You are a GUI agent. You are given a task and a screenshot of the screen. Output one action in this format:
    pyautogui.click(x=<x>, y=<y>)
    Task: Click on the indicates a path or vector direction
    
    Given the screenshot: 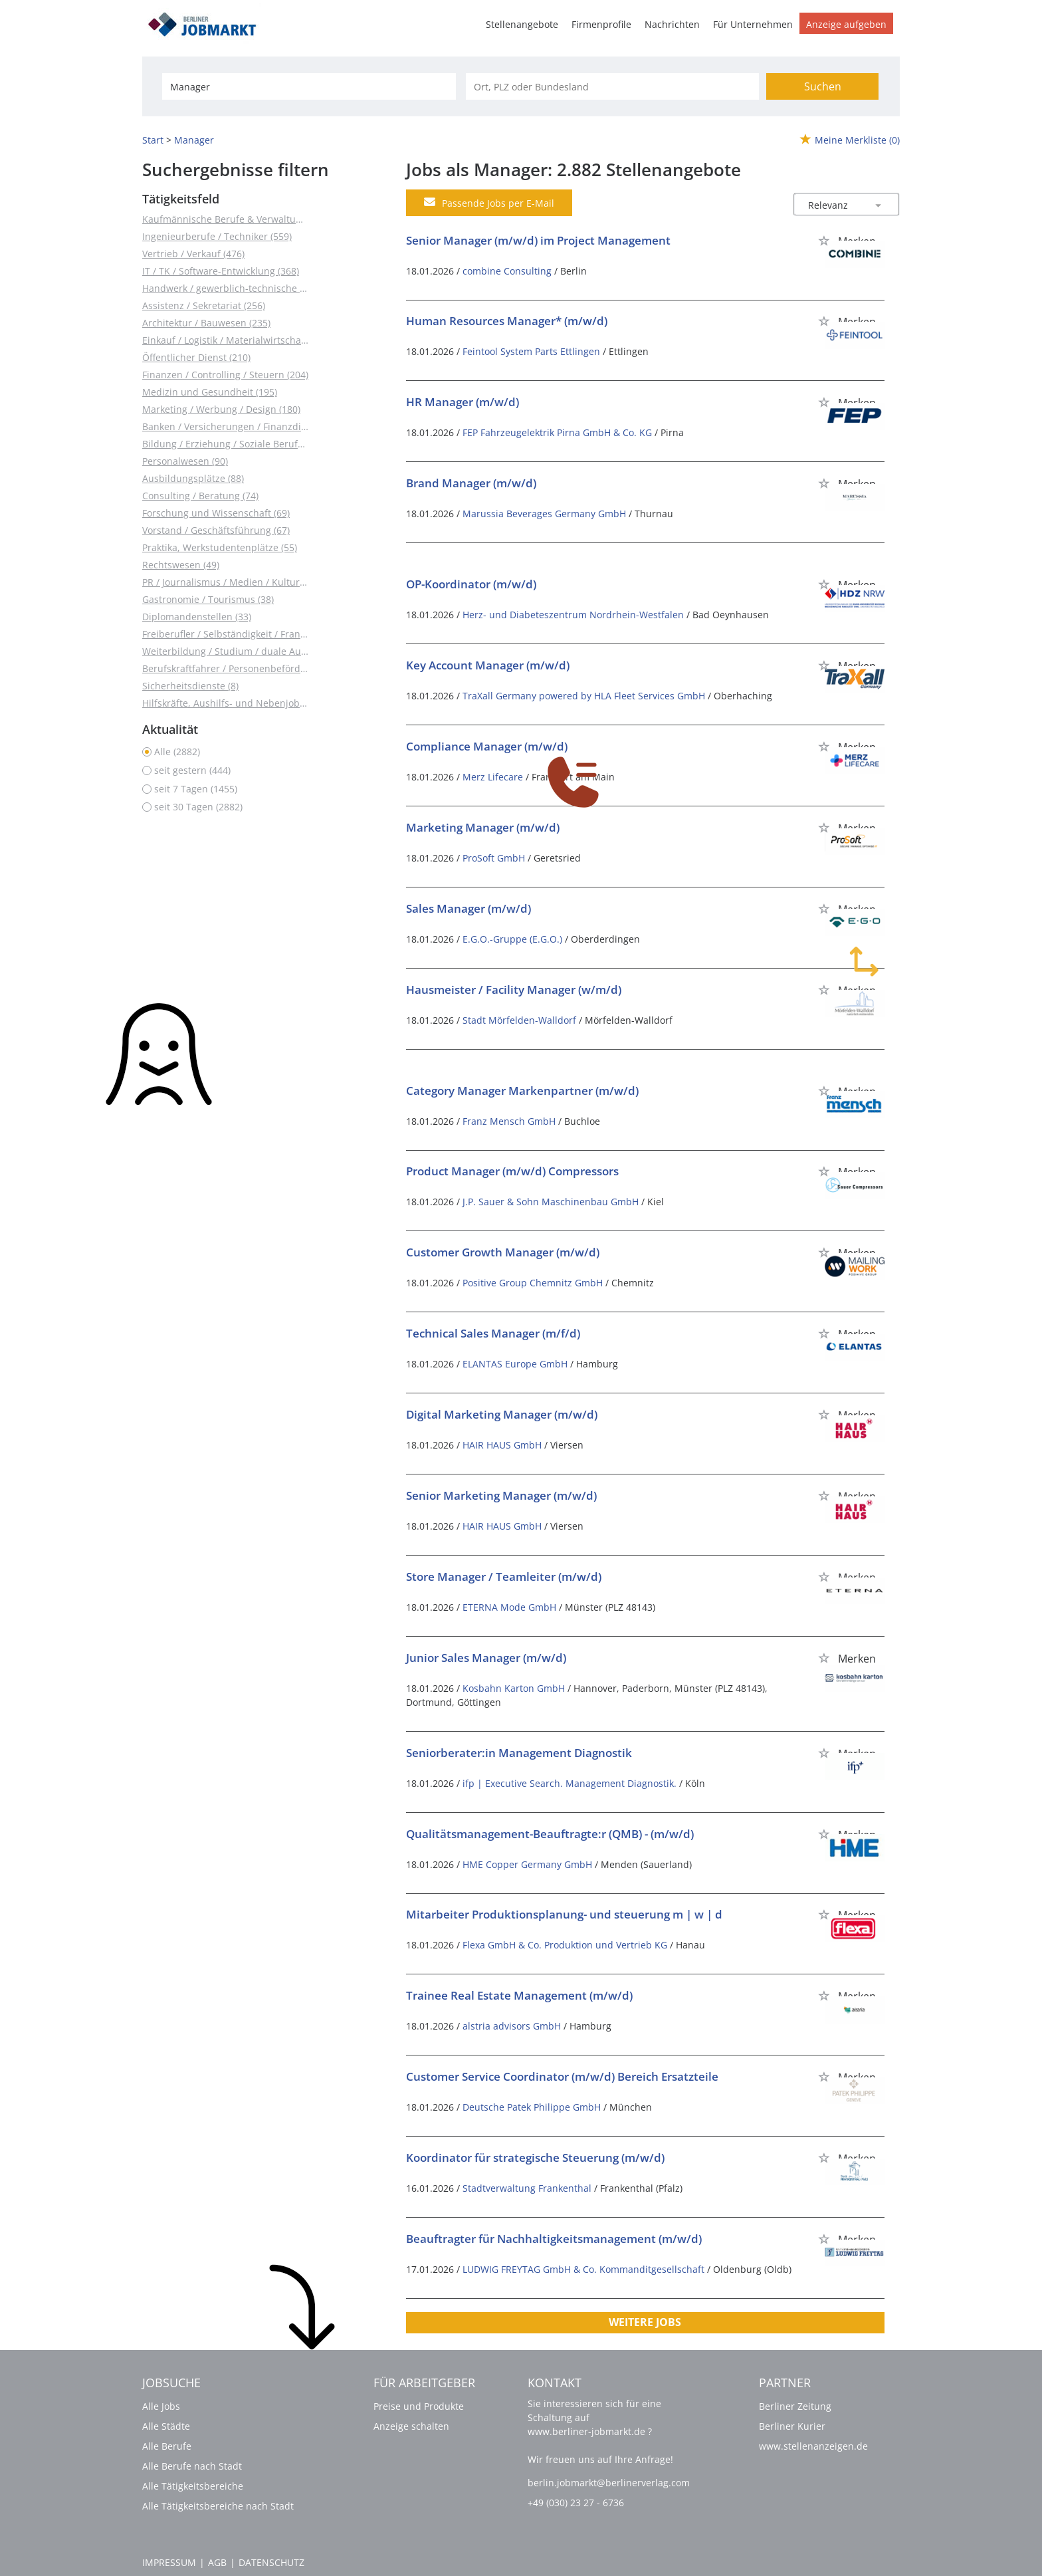 What is the action you would take?
    pyautogui.click(x=863, y=961)
    